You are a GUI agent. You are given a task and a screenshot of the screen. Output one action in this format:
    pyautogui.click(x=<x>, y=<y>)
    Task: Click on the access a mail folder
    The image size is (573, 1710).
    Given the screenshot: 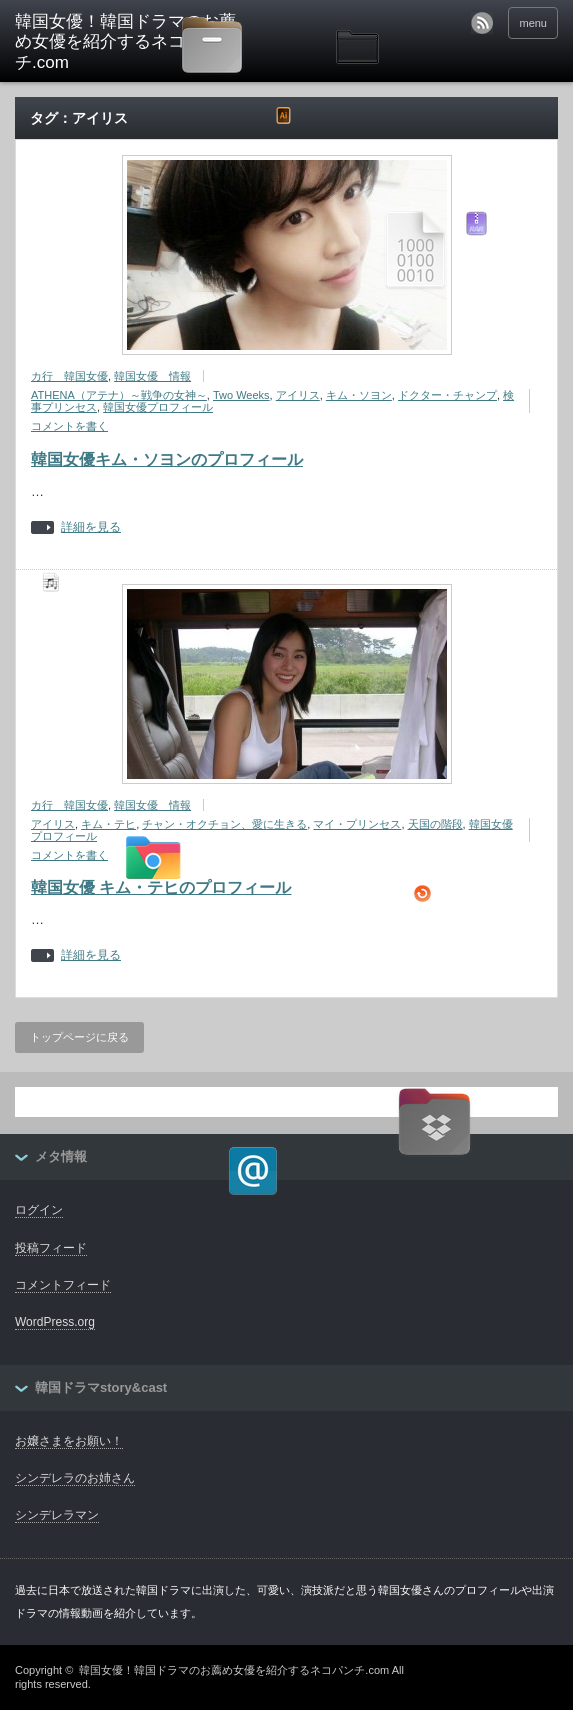 What is the action you would take?
    pyautogui.click(x=357, y=46)
    